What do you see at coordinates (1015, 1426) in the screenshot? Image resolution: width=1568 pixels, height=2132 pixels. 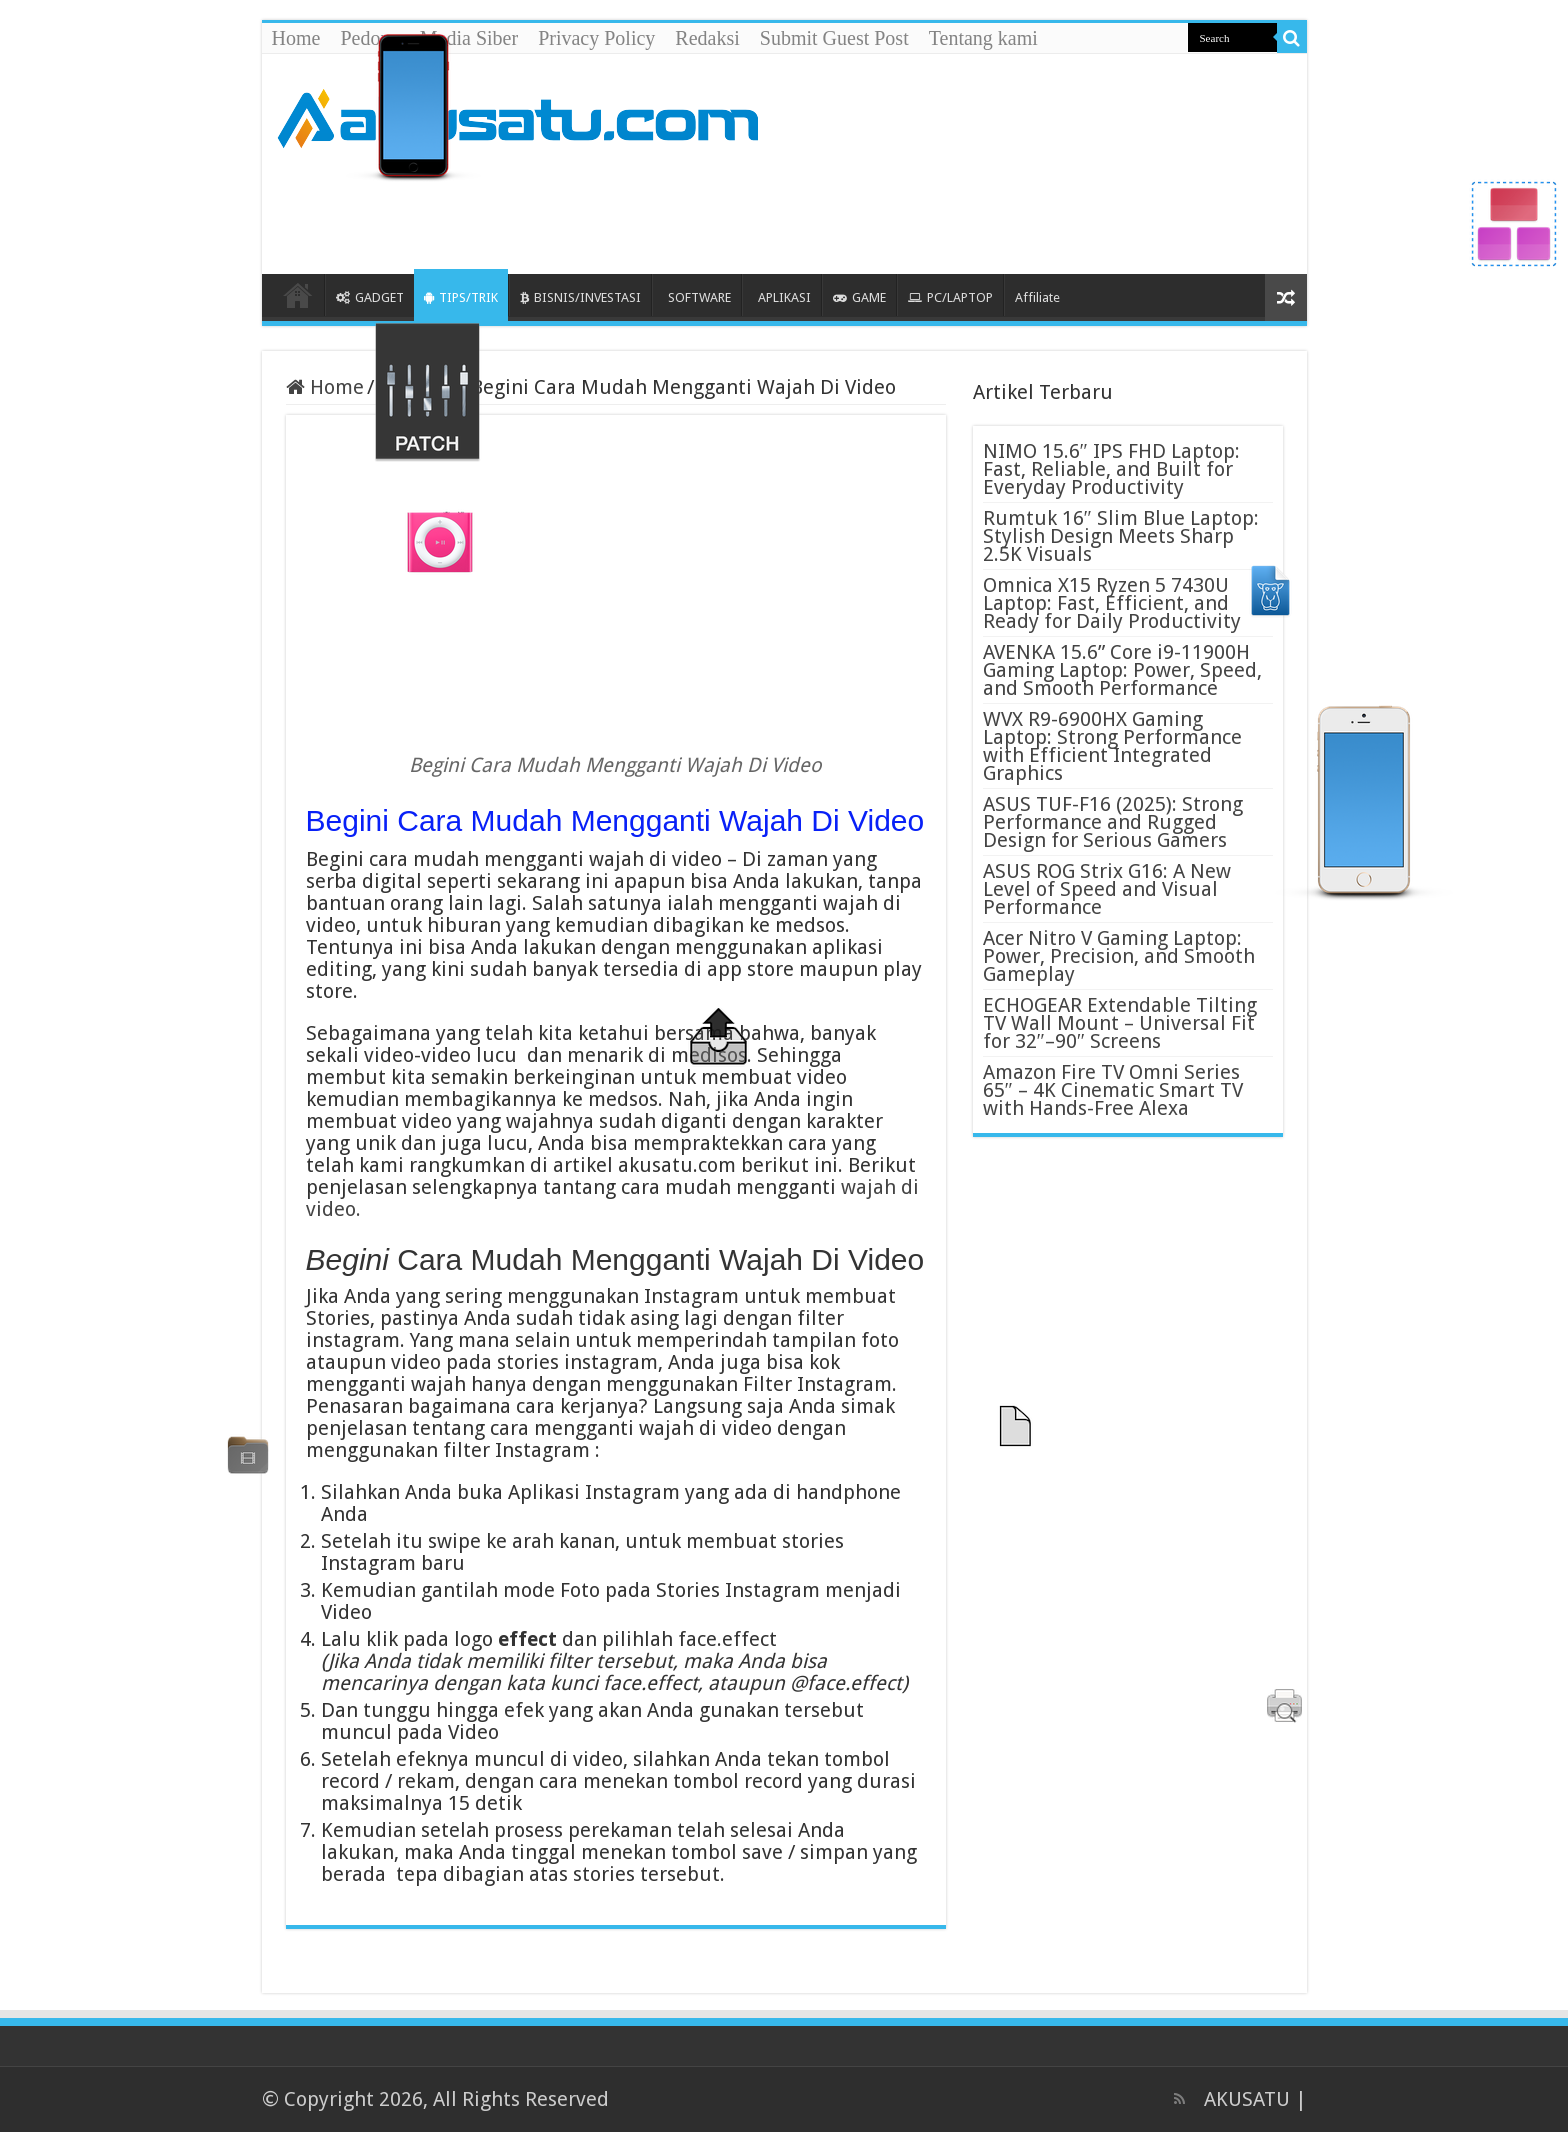 I see `generic file in sidebar navigation` at bounding box center [1015, 1426].